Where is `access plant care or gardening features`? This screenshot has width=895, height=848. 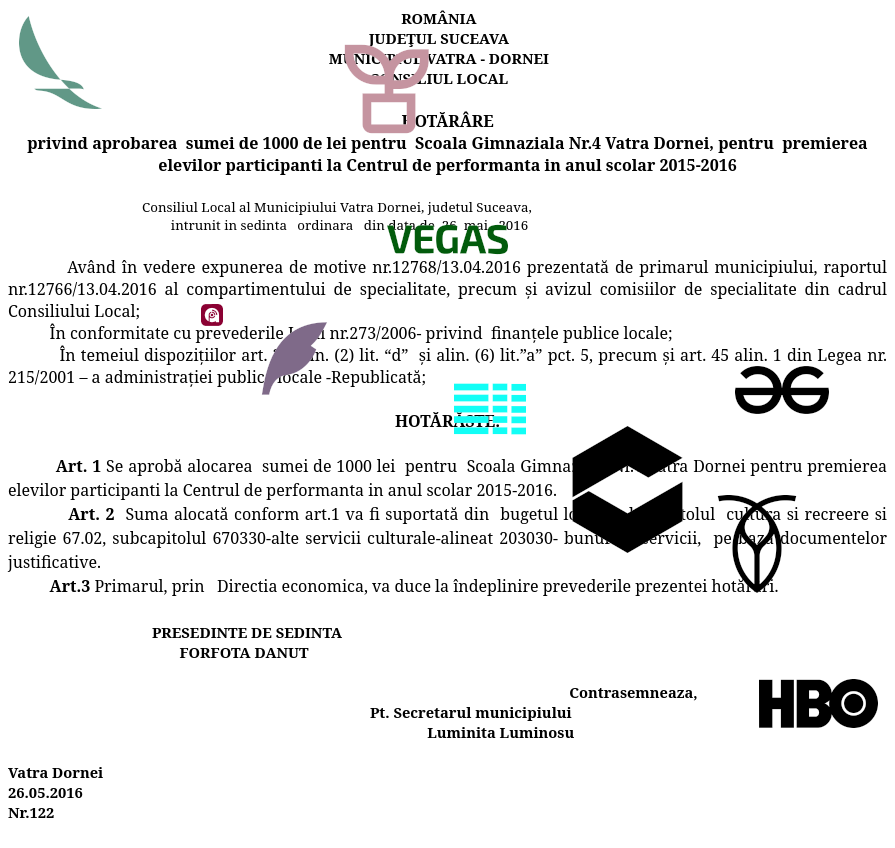
access plant care or gardening features is located at coordinates (389, 89).